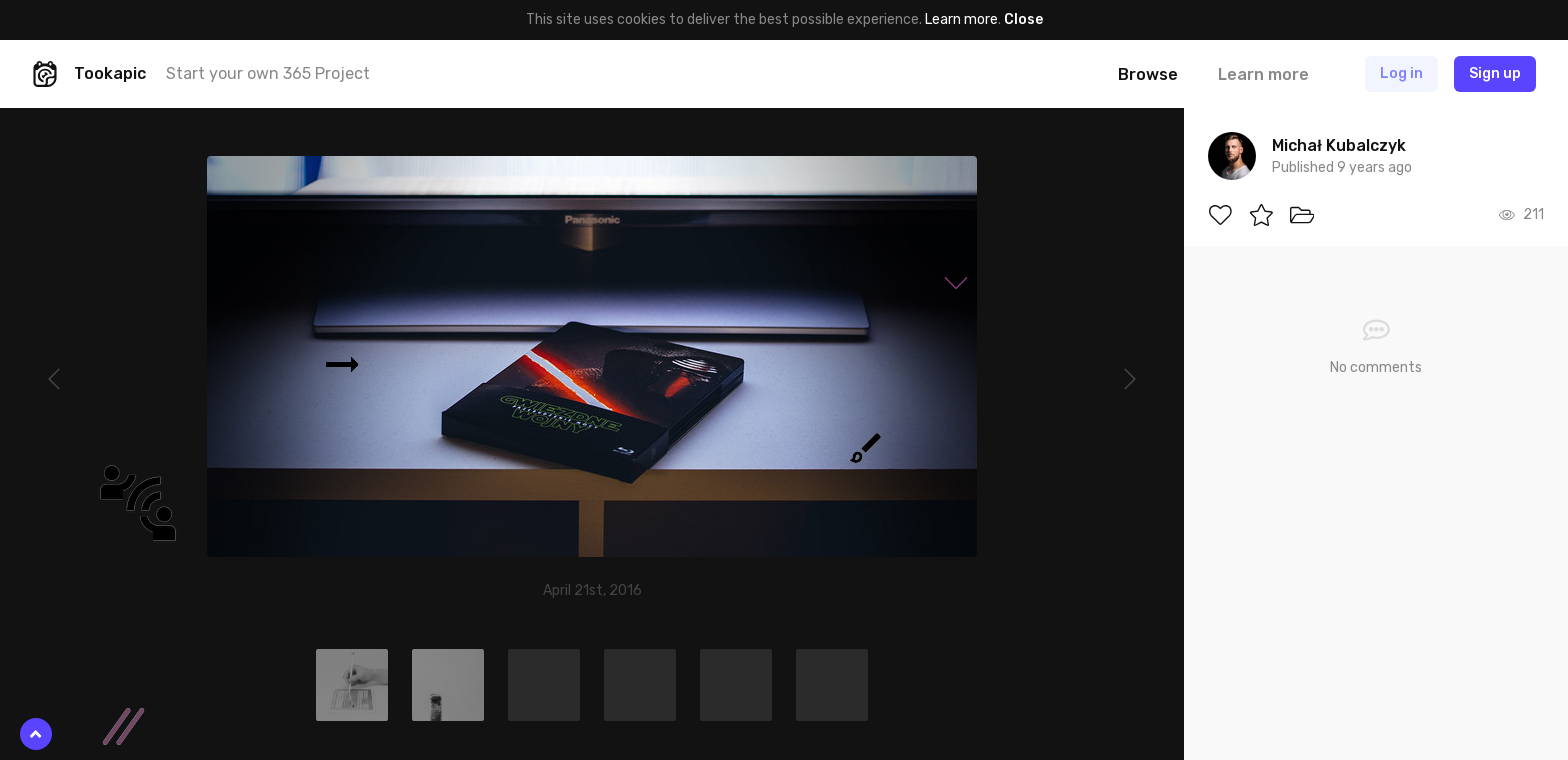 This screenshot has width=1568, height=760. Describe the element at coordinates (956, 282) in the screenshot. I see `expand a dropdown menu` at that location.